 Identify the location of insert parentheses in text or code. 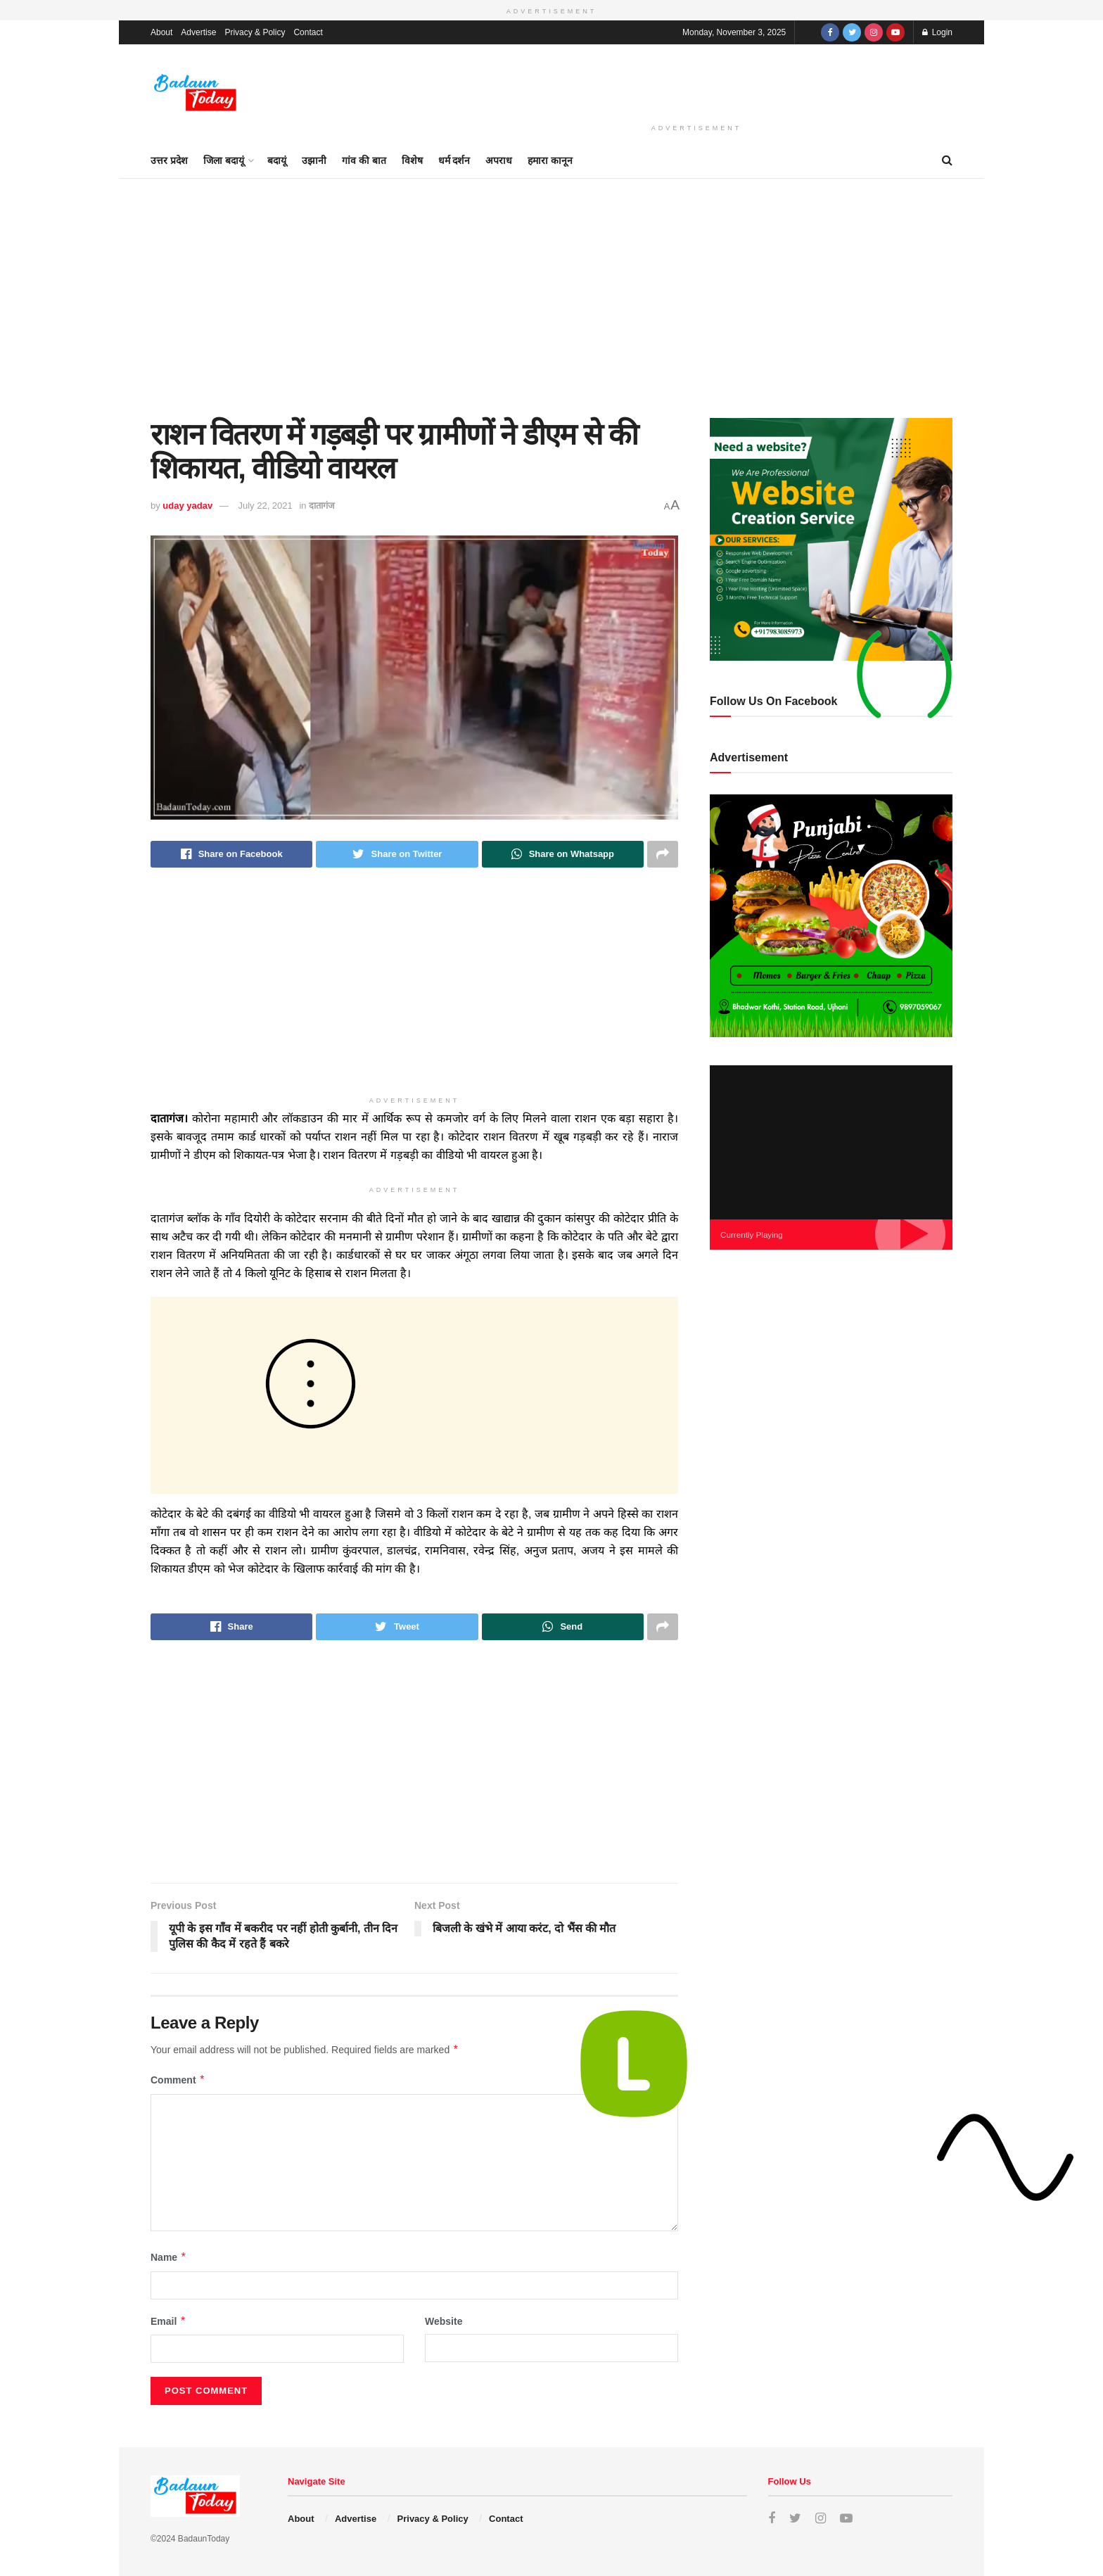
(904, 674).